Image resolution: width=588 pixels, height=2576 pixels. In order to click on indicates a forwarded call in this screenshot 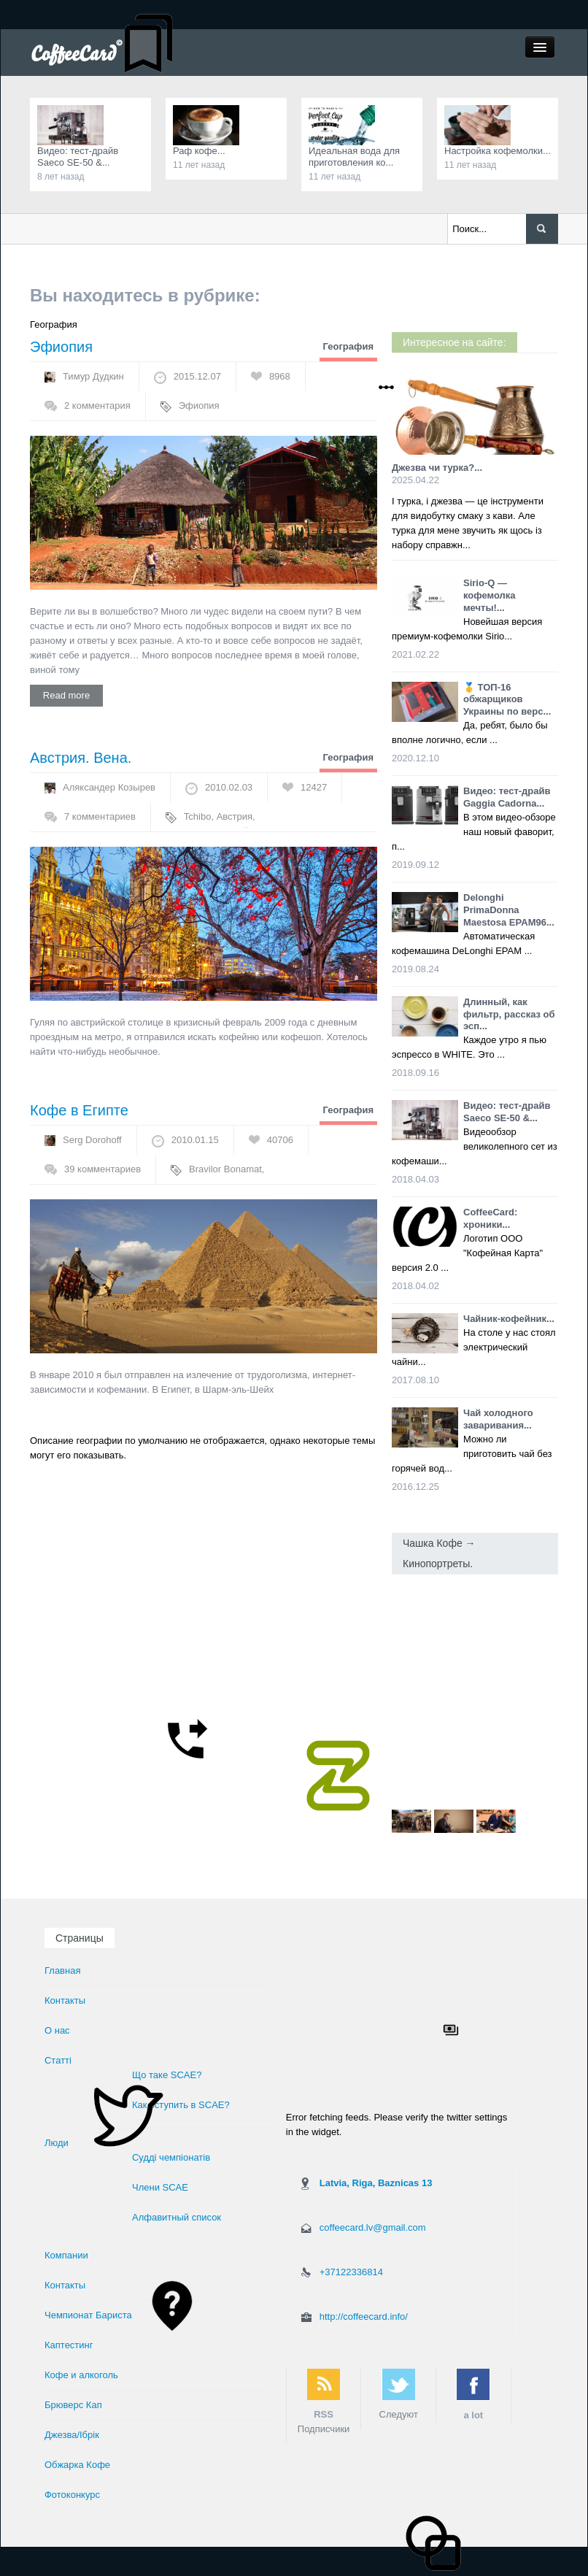, I will do `click(185, 1740)`.